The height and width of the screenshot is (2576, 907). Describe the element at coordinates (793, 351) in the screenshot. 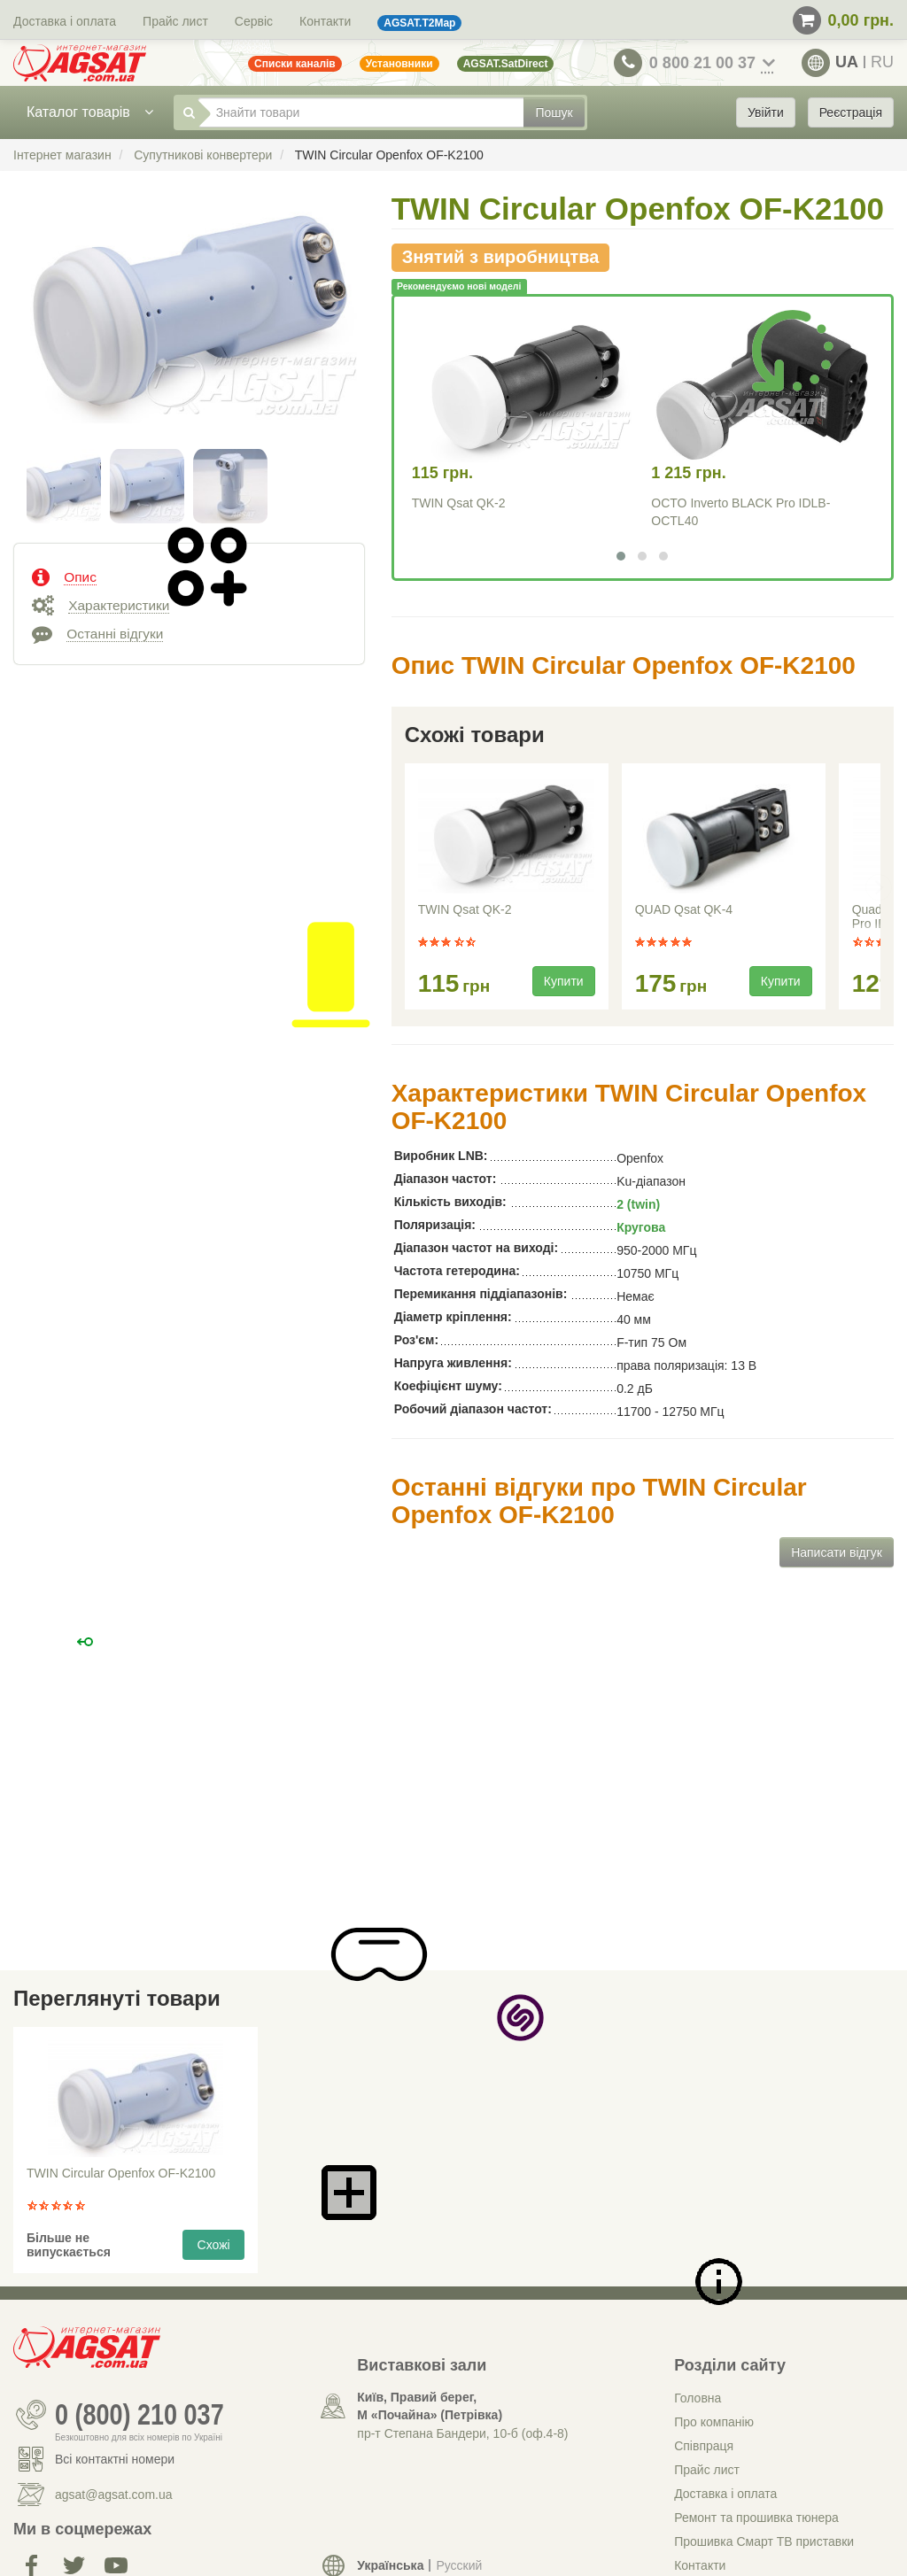

I see `rotate content counterclockwise` at that location.